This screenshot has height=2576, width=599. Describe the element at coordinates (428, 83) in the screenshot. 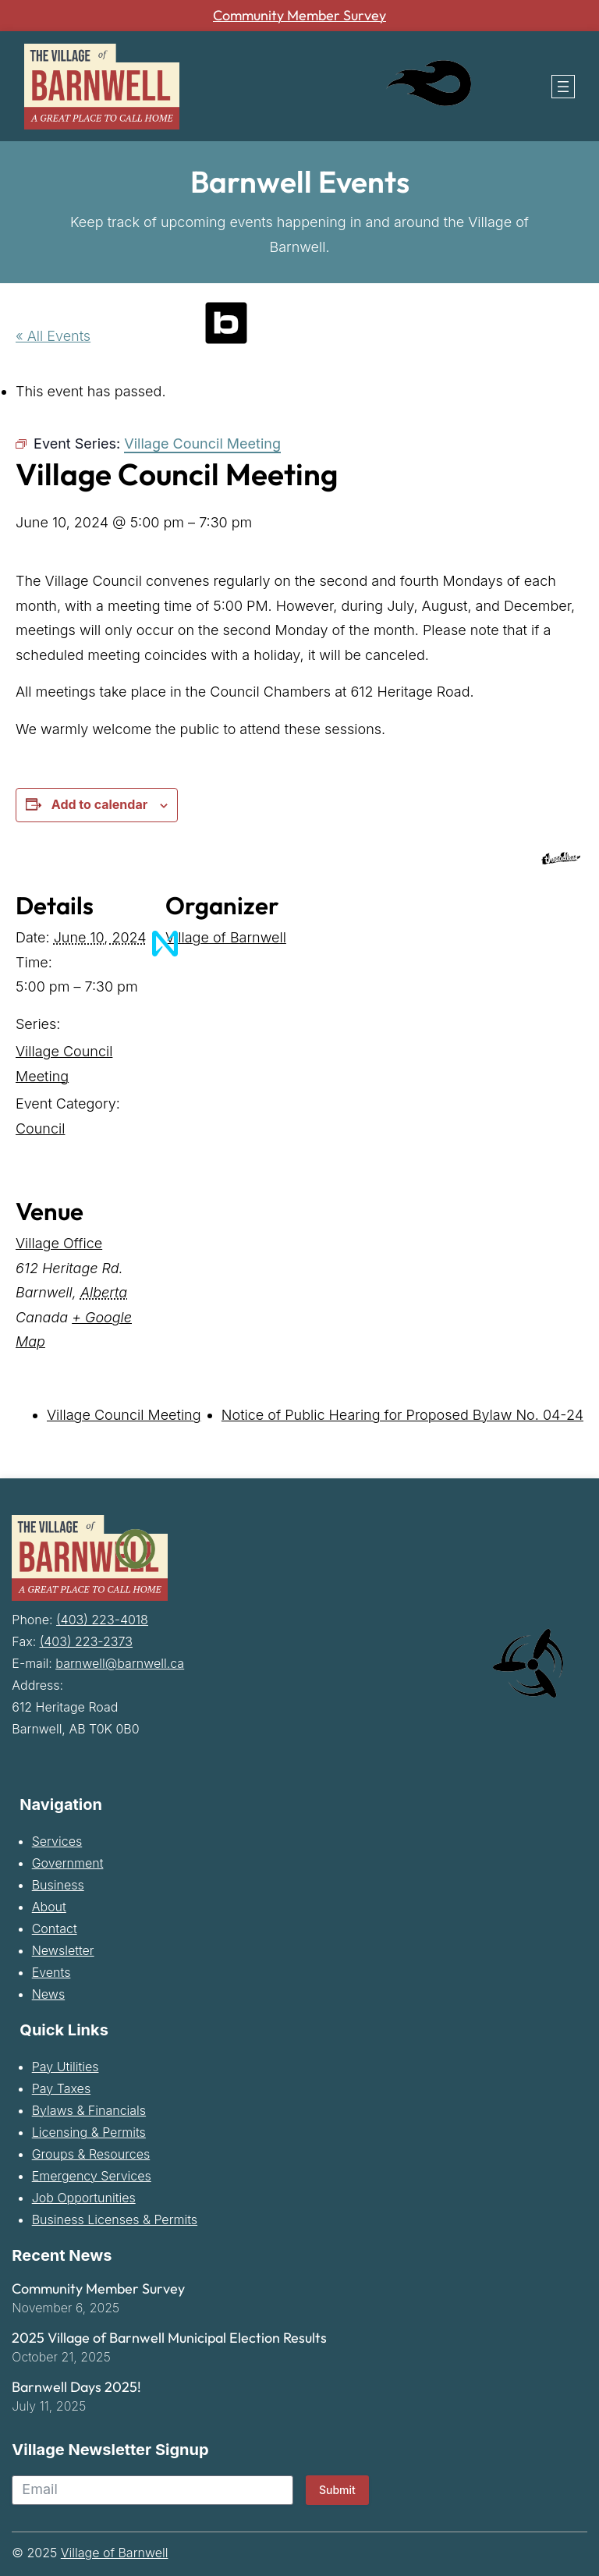

I see `open MediaFire cloud storage` at that location.